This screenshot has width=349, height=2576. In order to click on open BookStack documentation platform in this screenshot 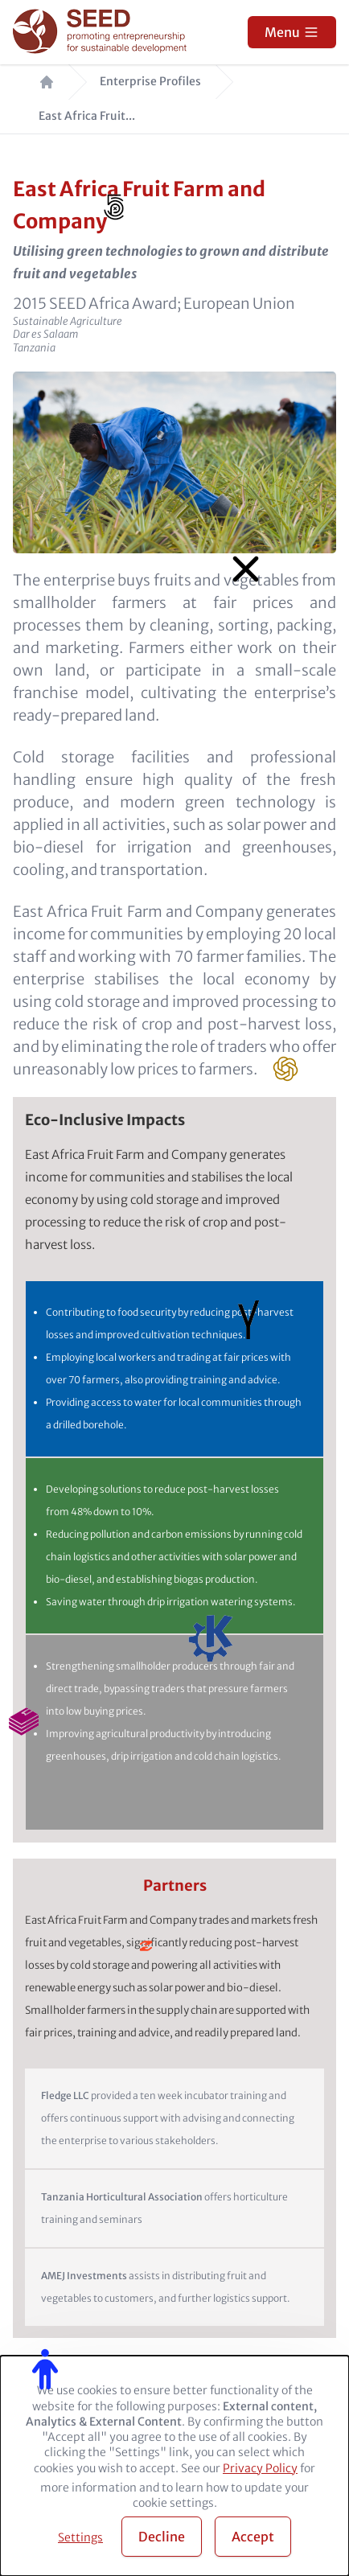, I will do `click(23, 1721)`.